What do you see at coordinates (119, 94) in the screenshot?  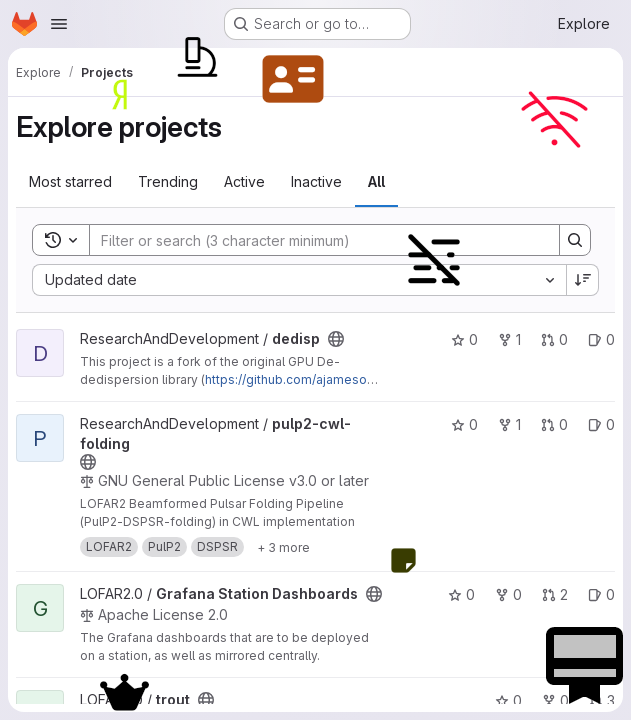 I see `open Yandex services` at bounding box center [119, 94].